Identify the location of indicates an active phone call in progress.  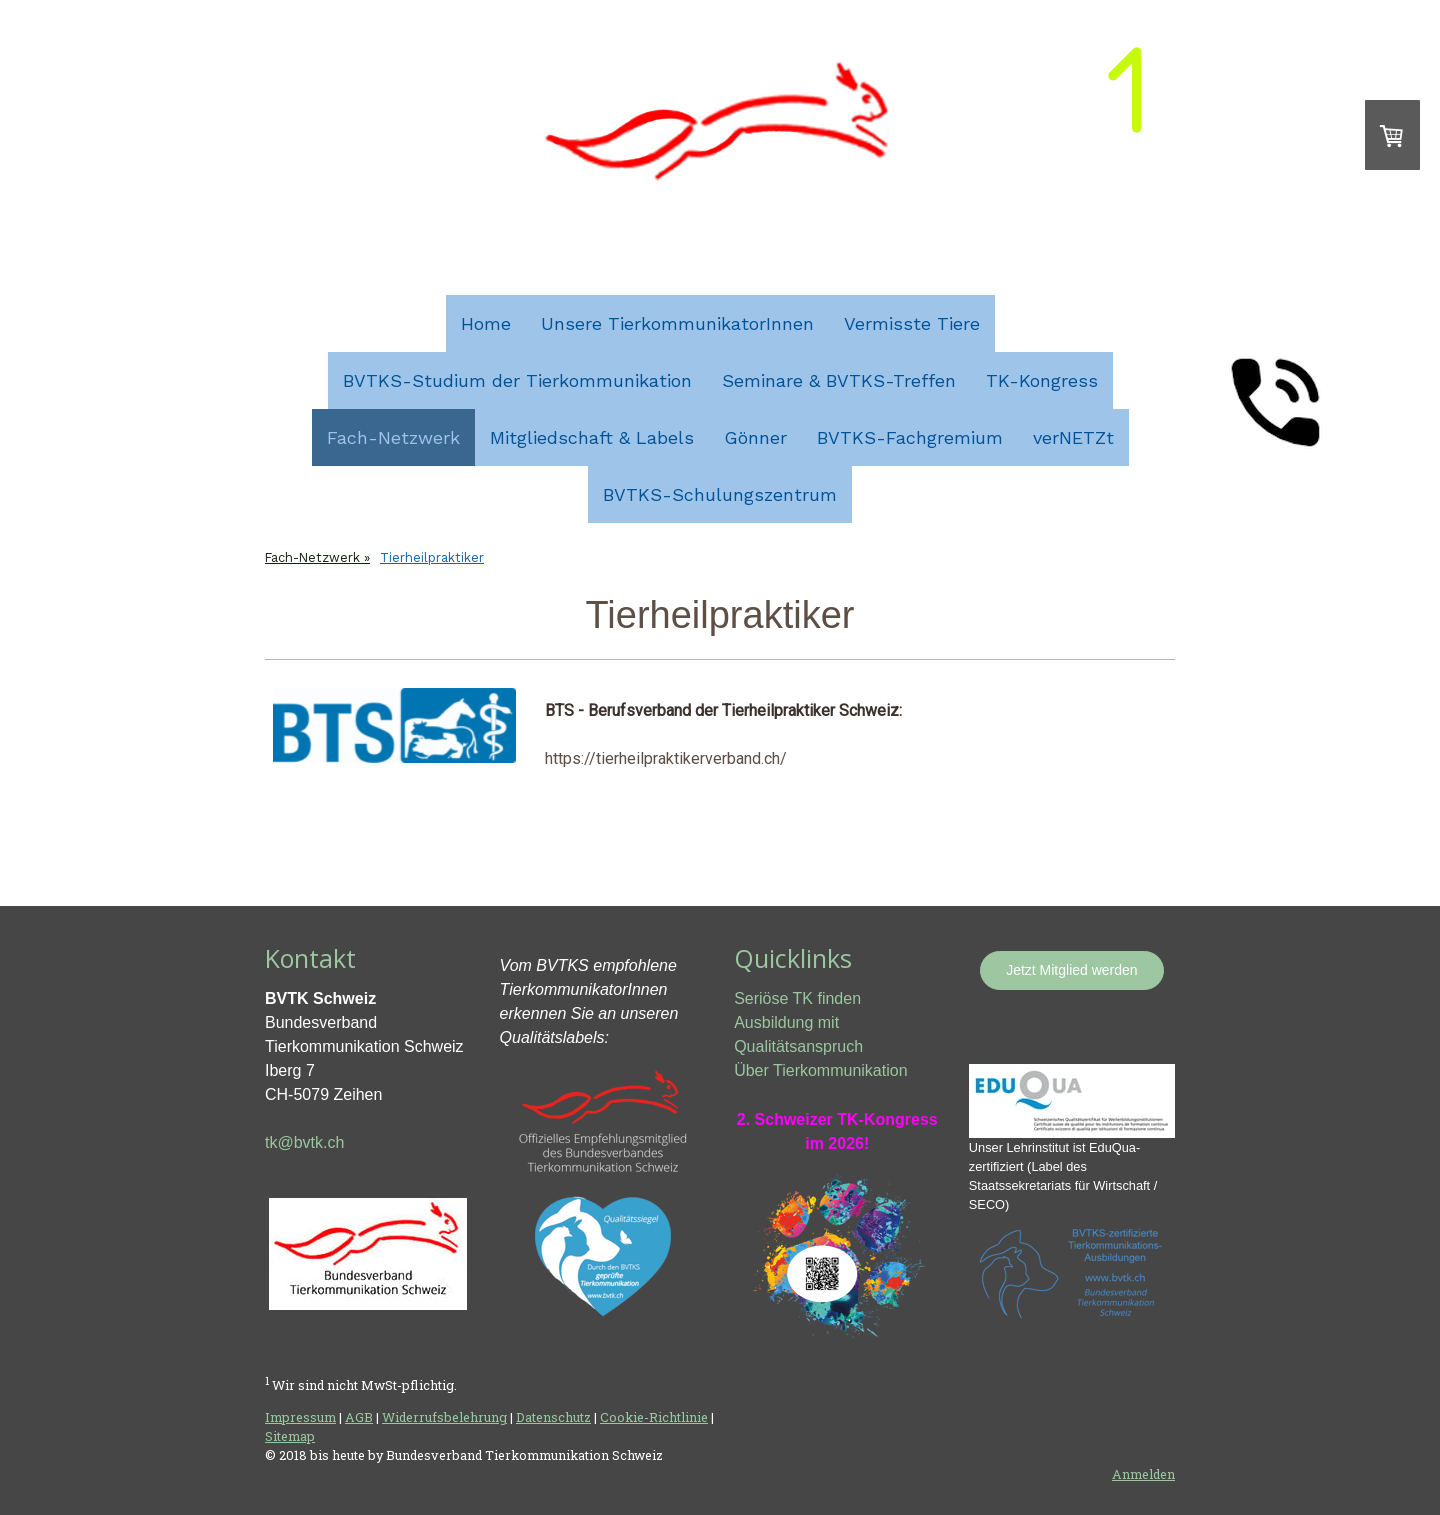
(1275, 402).